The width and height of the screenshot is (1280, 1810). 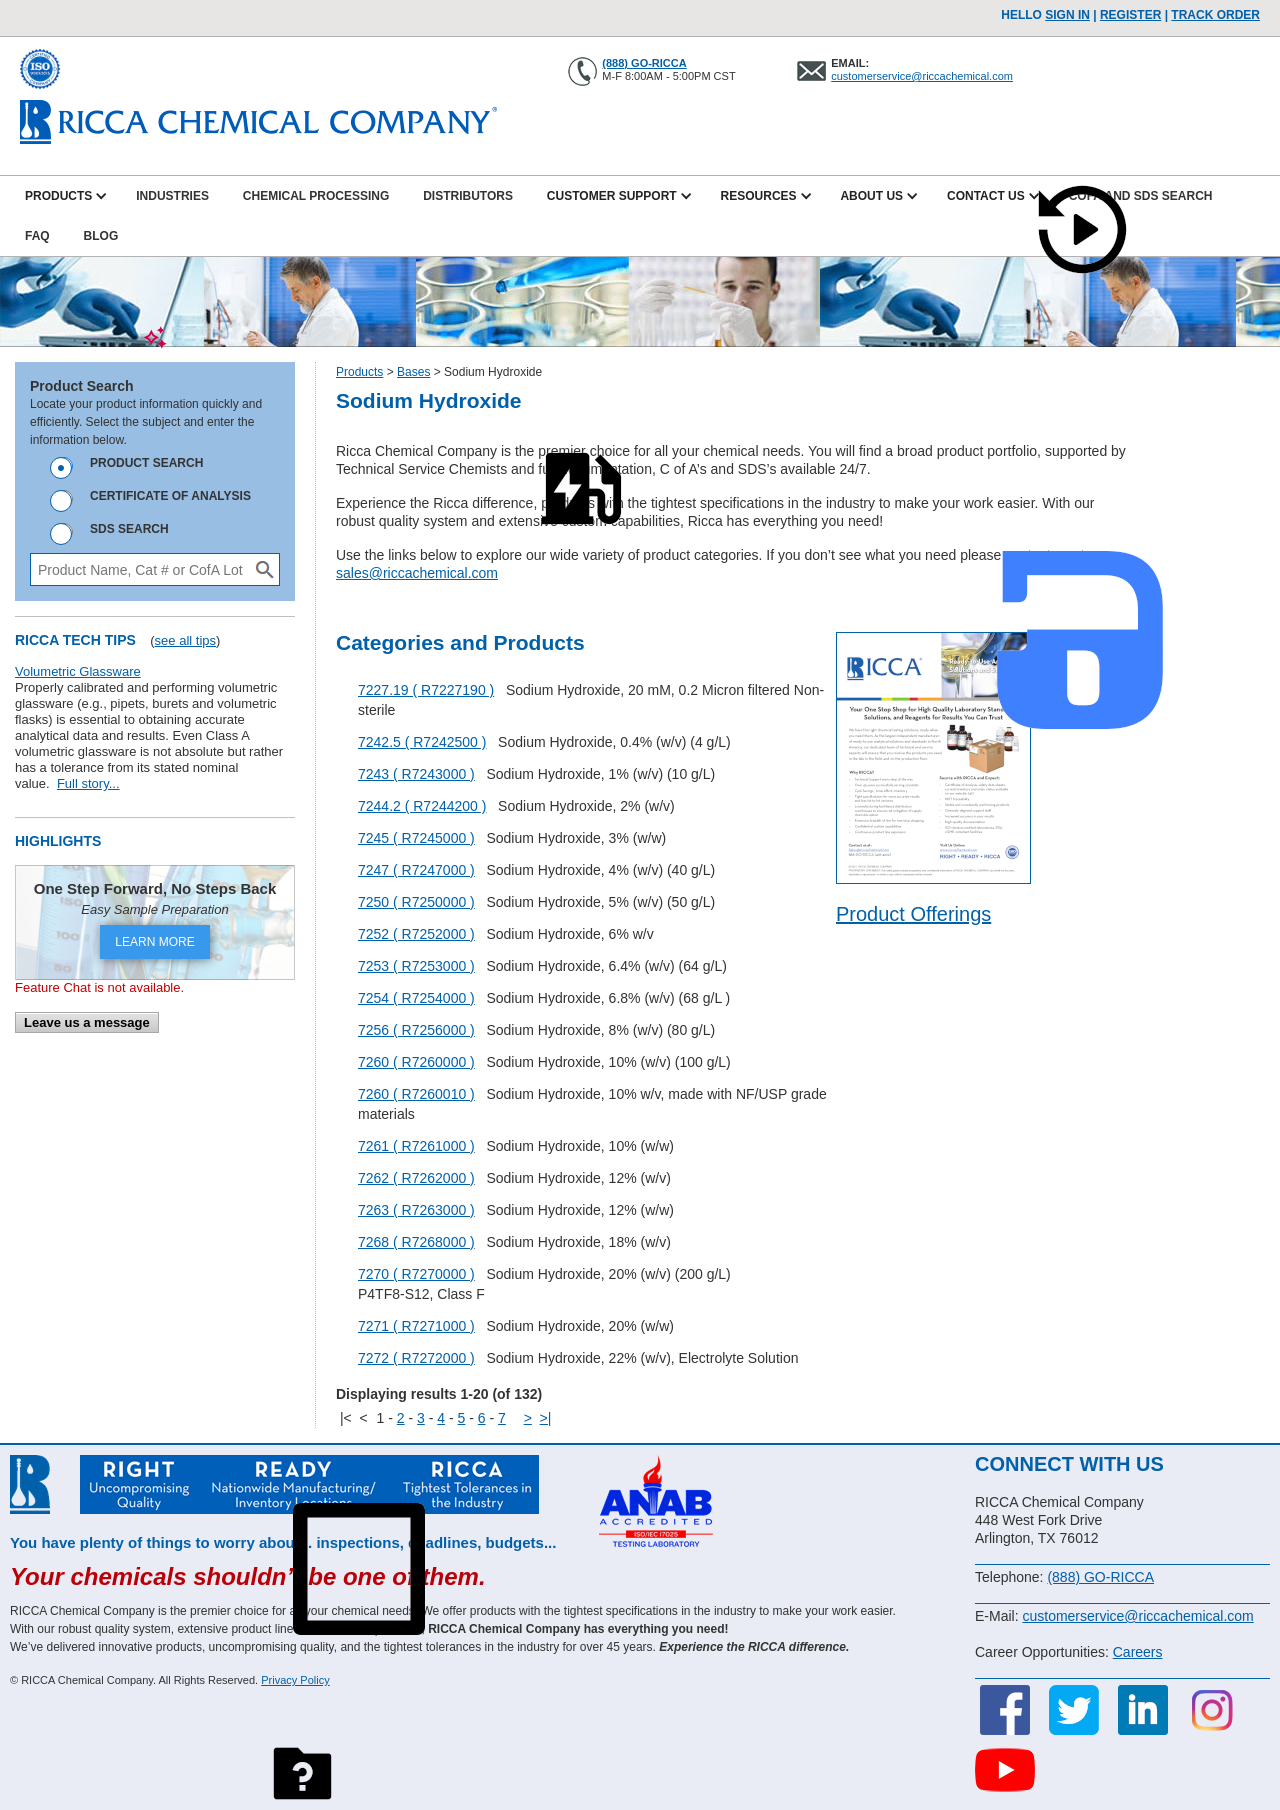 I want to click on open MetaGer search engine, so click(x=1080, y=640).